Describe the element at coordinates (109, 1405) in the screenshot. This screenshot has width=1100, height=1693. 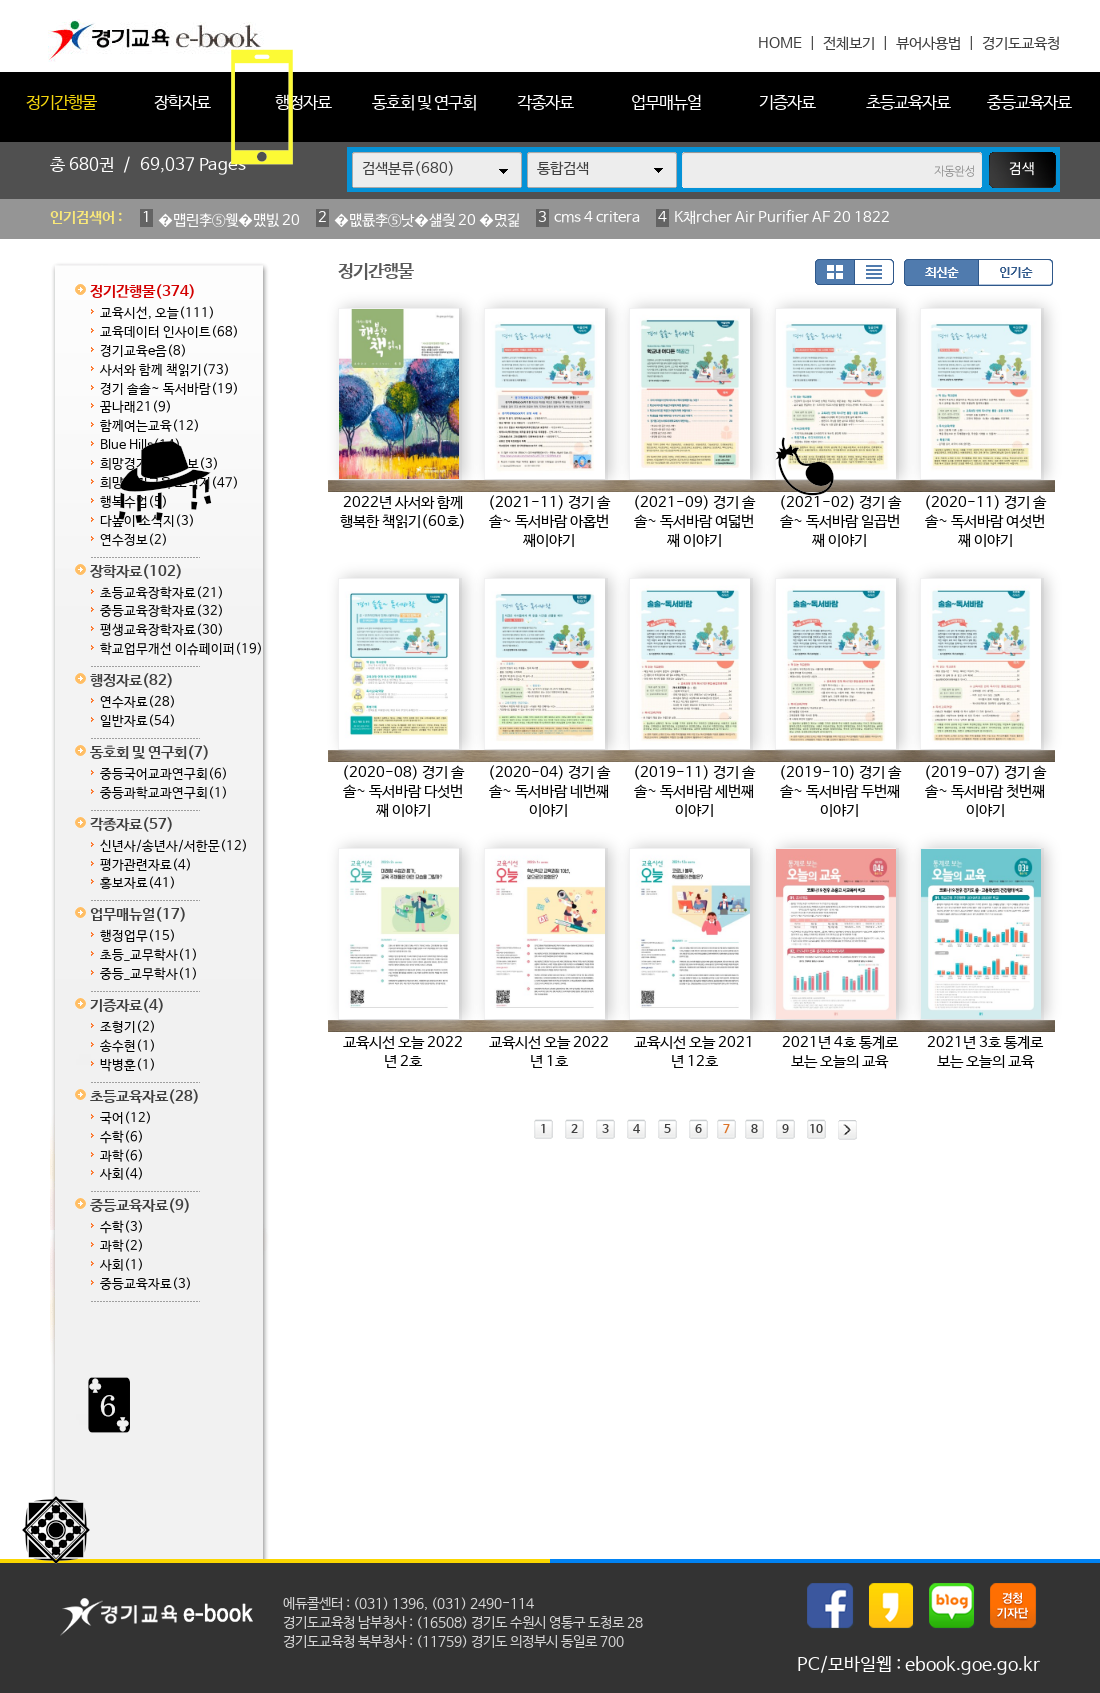
I see `six of clubs playing card` at that location.